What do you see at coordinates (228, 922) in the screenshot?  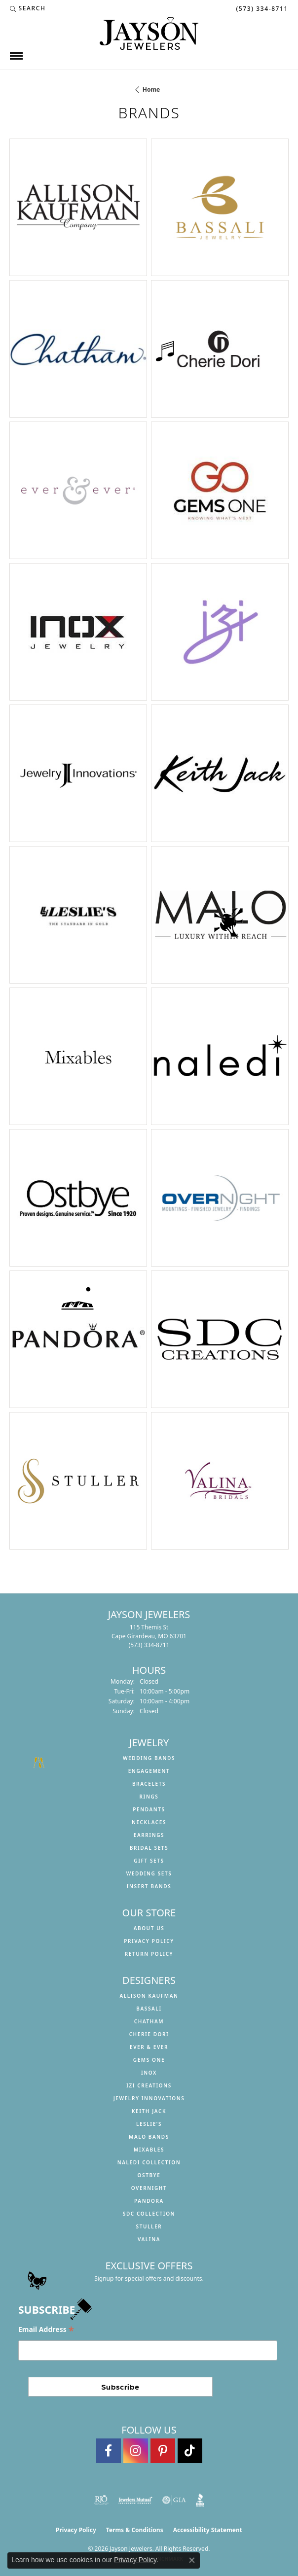 I see `view character health or organ status` at bounding box center [228, 922].